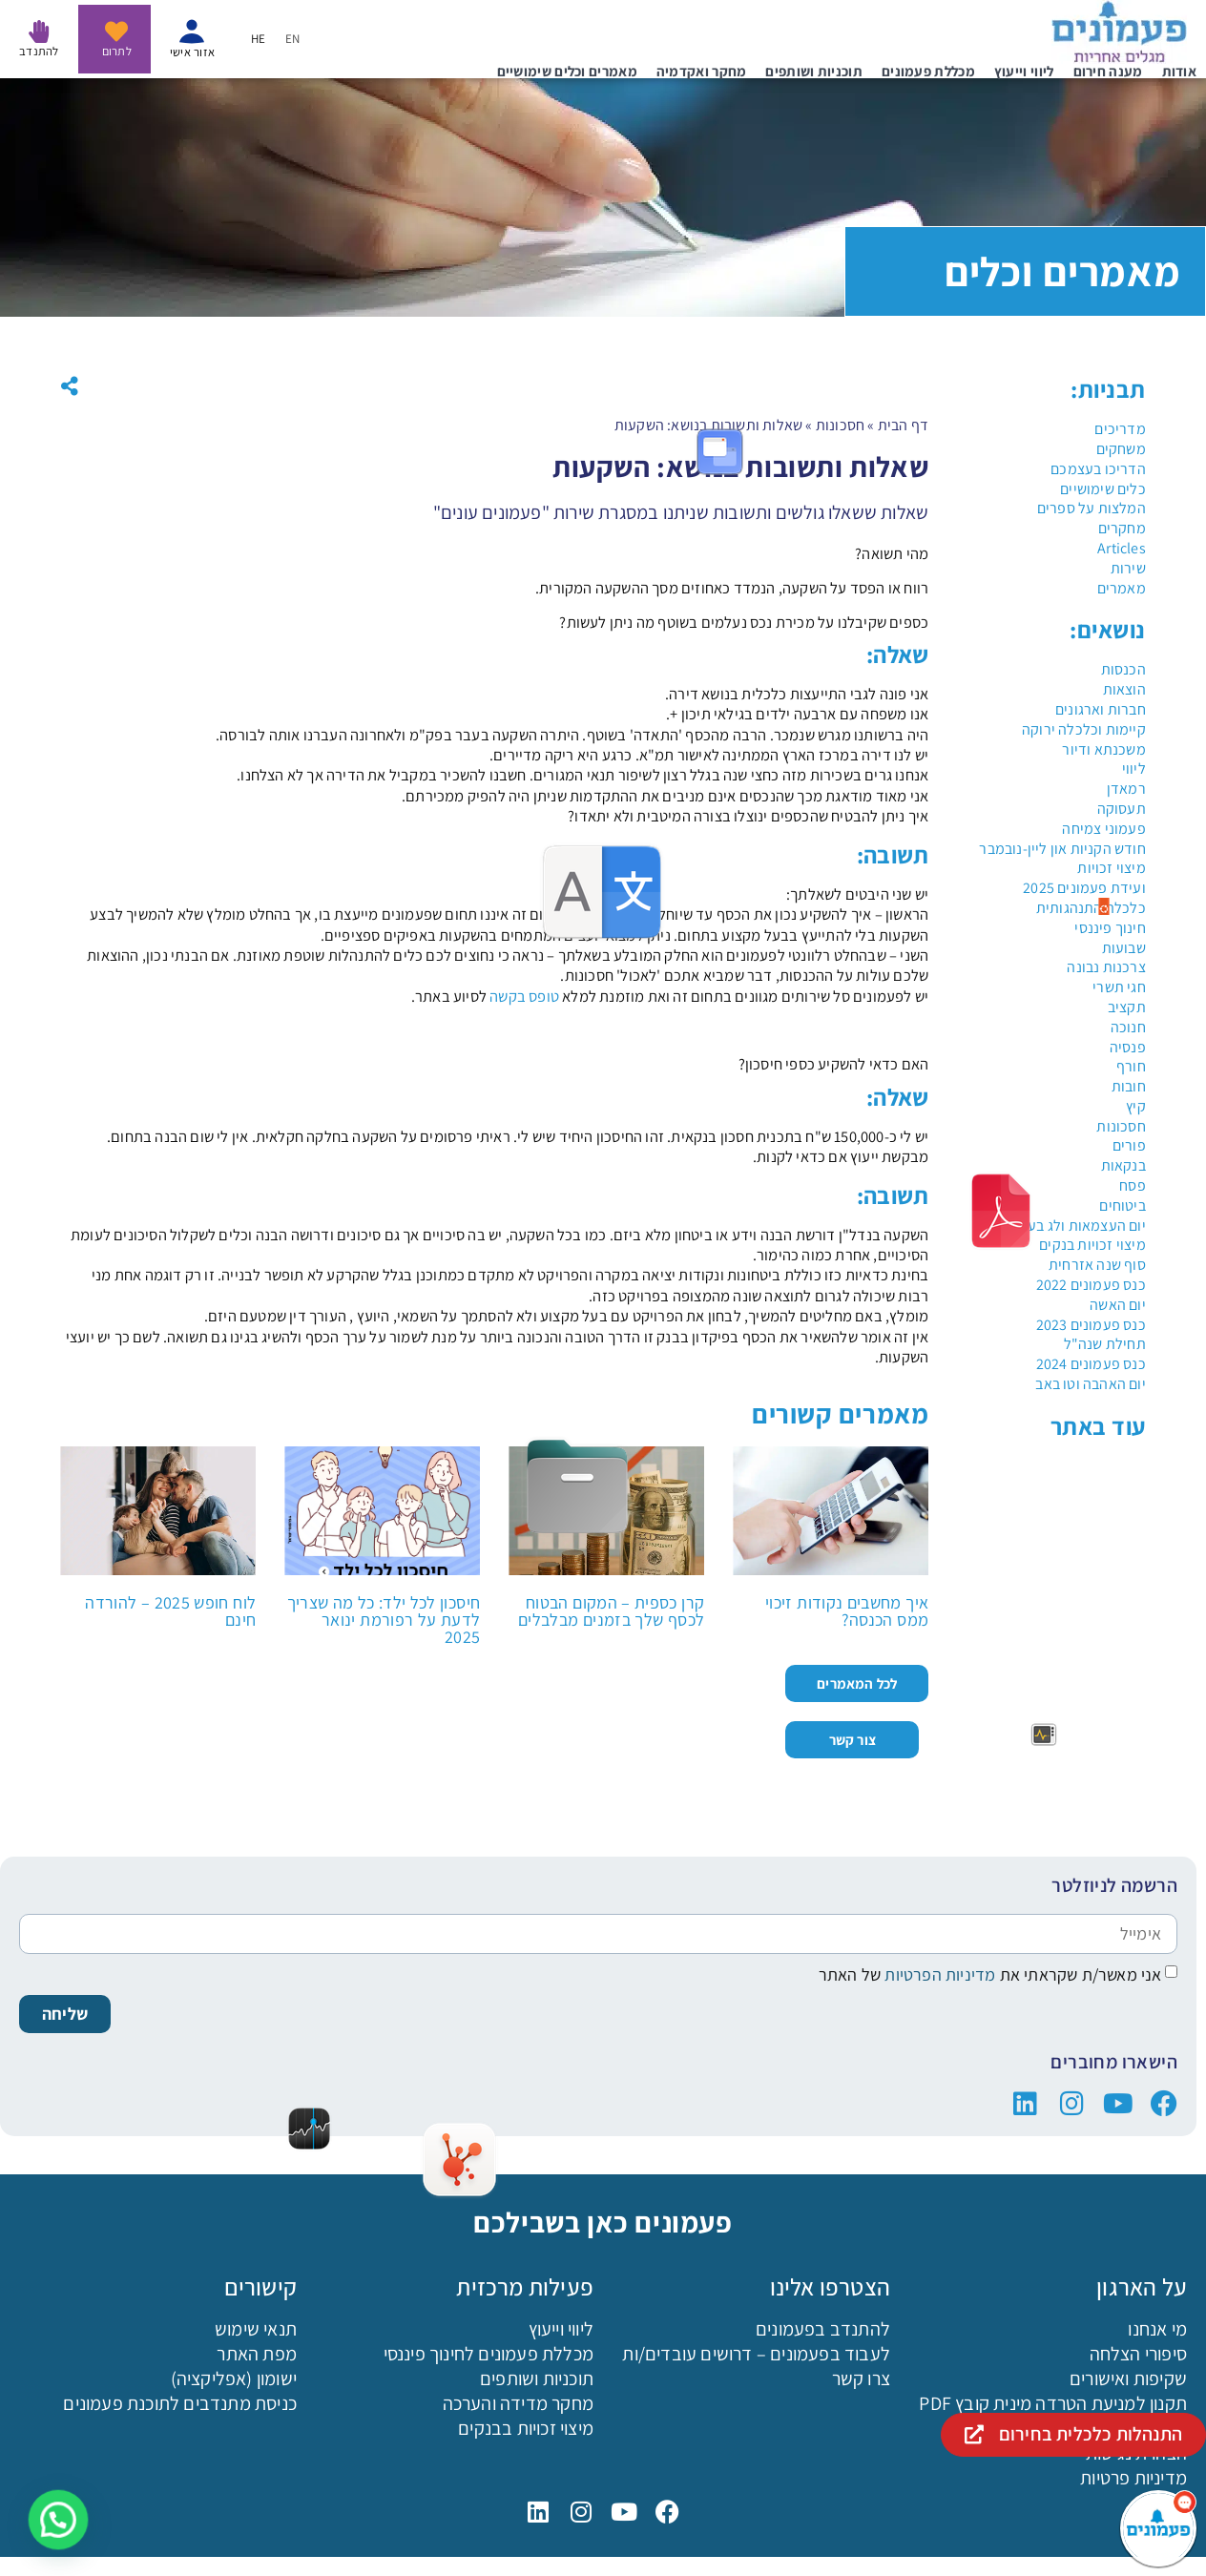 Image resolution: width=1206 pixels, height=2576 pixels. Describe the element at coordinates (1104, 906) in the screenshot. I see `open the ubuntu system menu` at that location.